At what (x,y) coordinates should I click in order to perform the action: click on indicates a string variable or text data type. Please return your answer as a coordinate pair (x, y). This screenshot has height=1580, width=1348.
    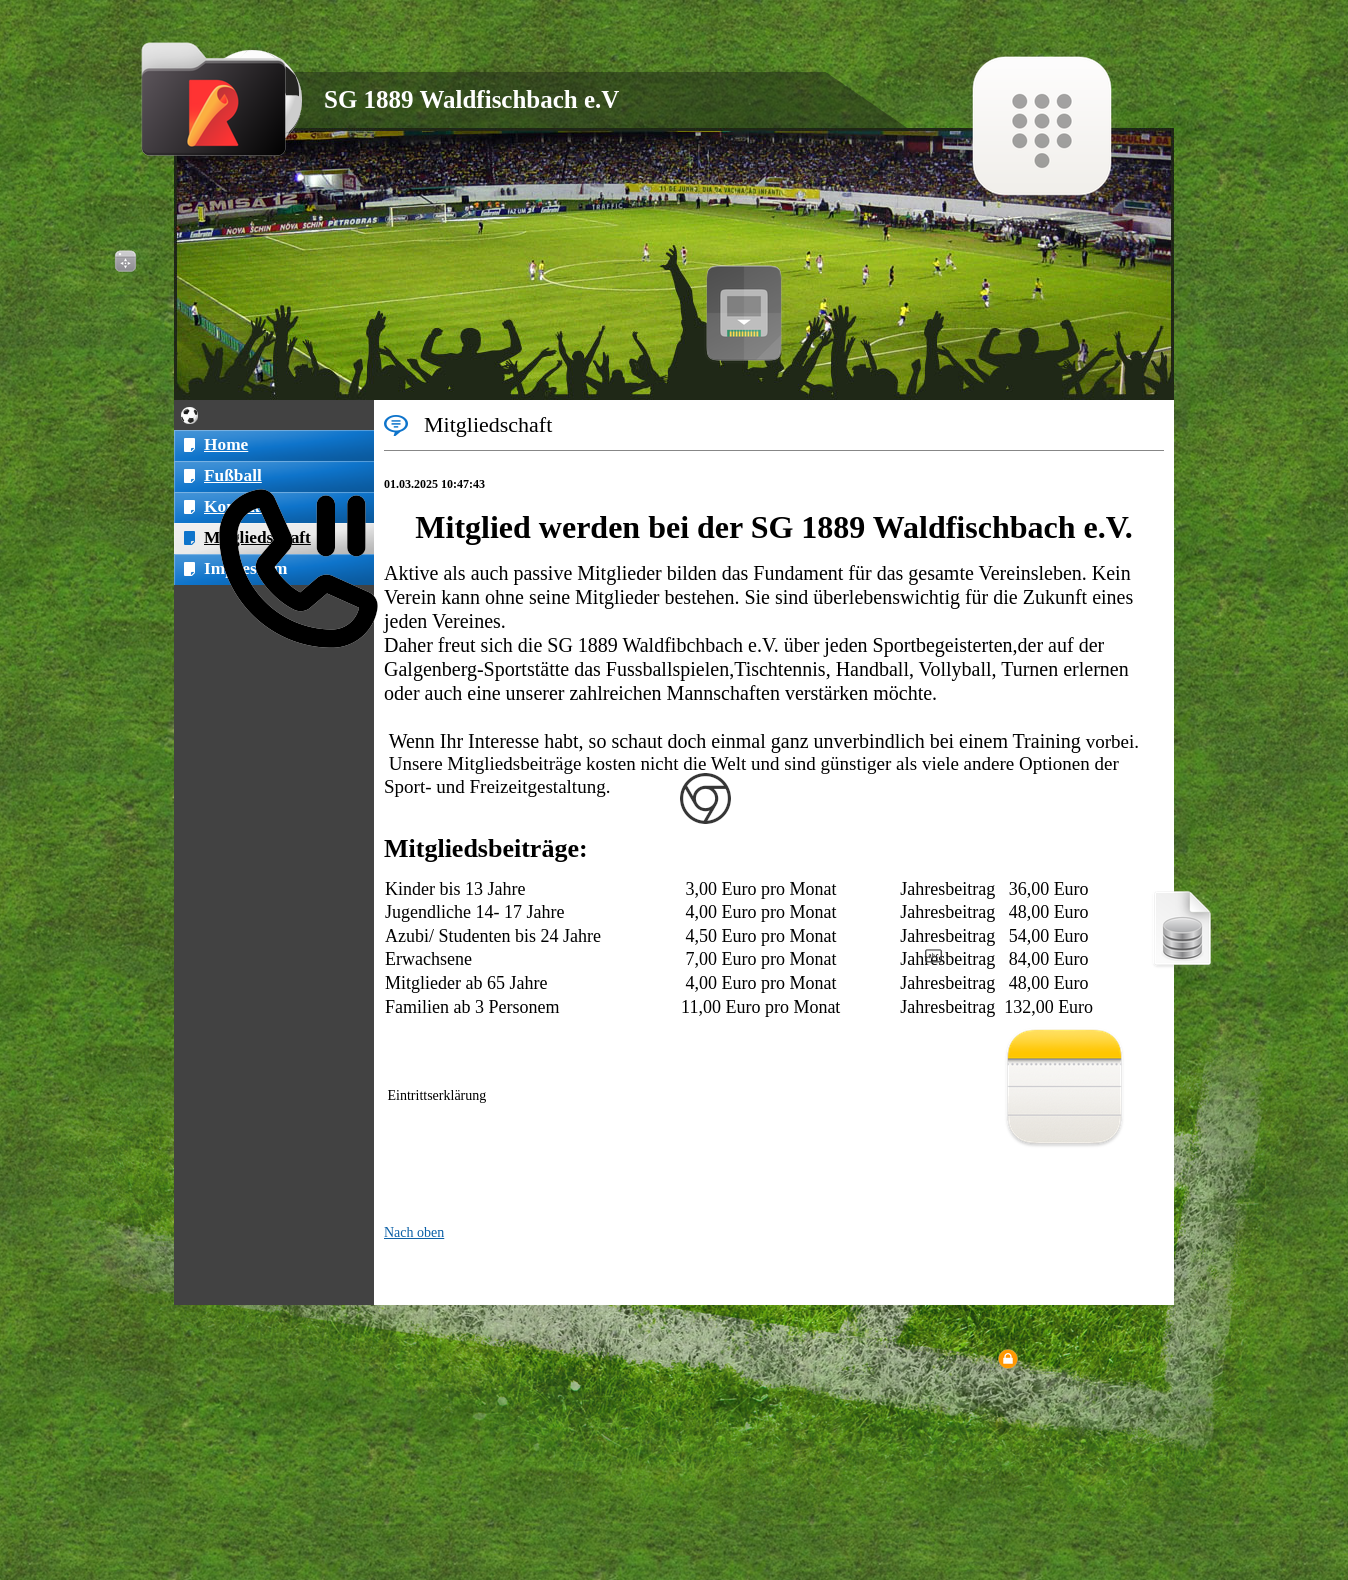
    Looking at the image, I should click on (933, 956).